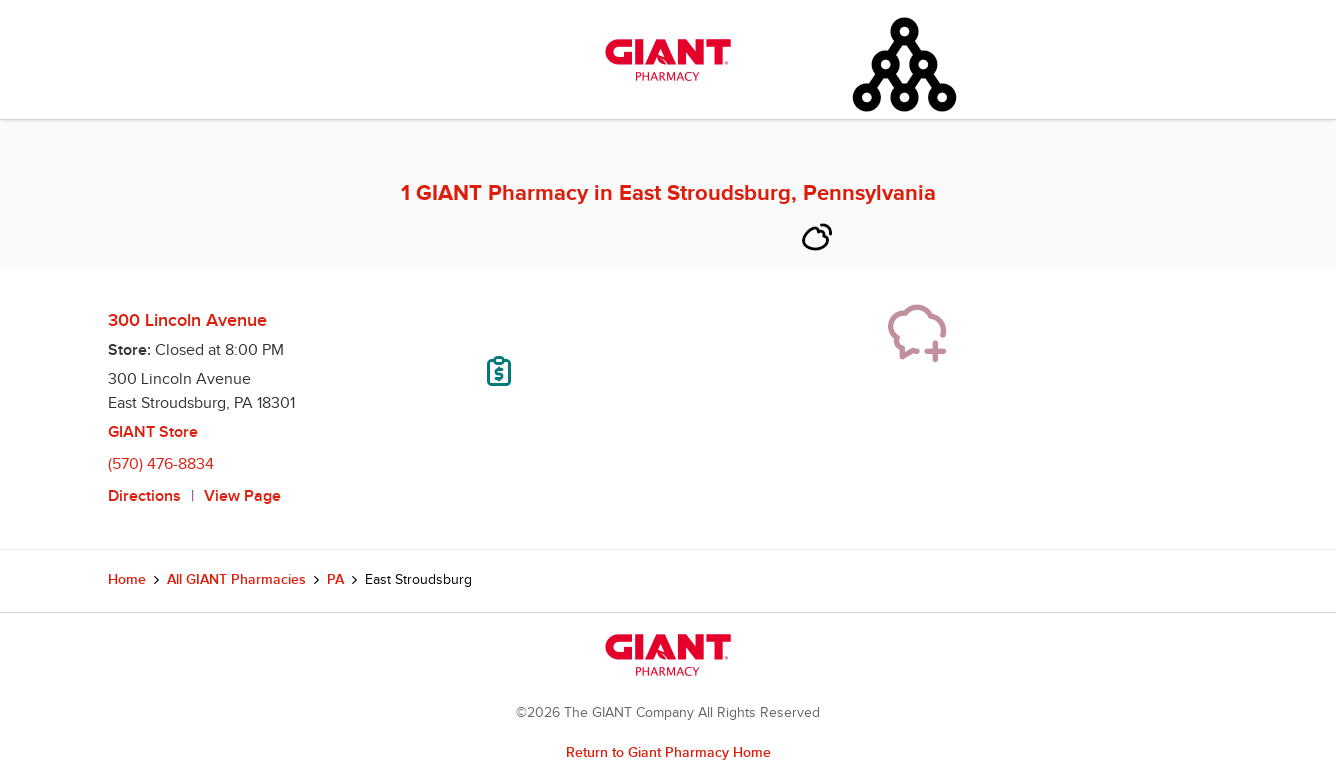 Image resolution: width=1336 pixels, height=783 pixels. Describe the element at coordinates (904, 64) in the screenshot. I see `view organizational hierarchy` at that location.